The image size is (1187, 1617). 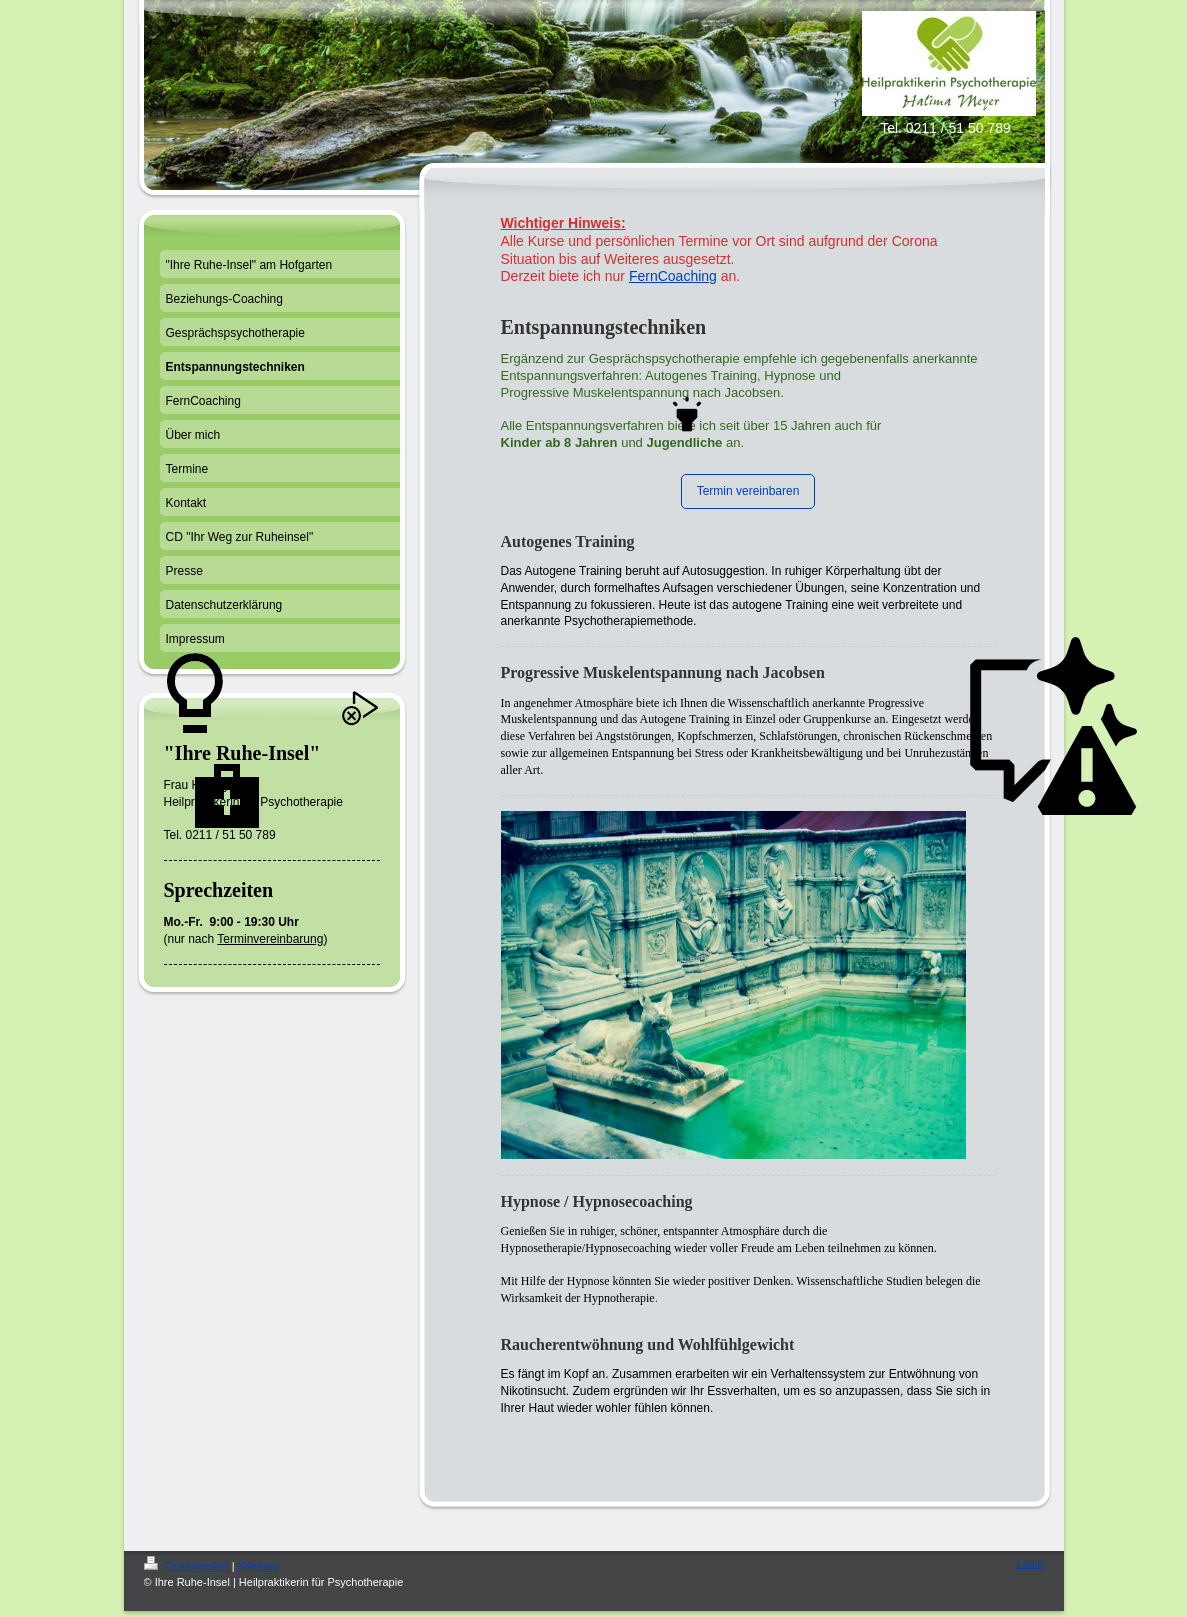 What do you see at coordinates (195, 693) in the screenshot?
I see `view tips or suggestions` at bounding box center [195, 693].